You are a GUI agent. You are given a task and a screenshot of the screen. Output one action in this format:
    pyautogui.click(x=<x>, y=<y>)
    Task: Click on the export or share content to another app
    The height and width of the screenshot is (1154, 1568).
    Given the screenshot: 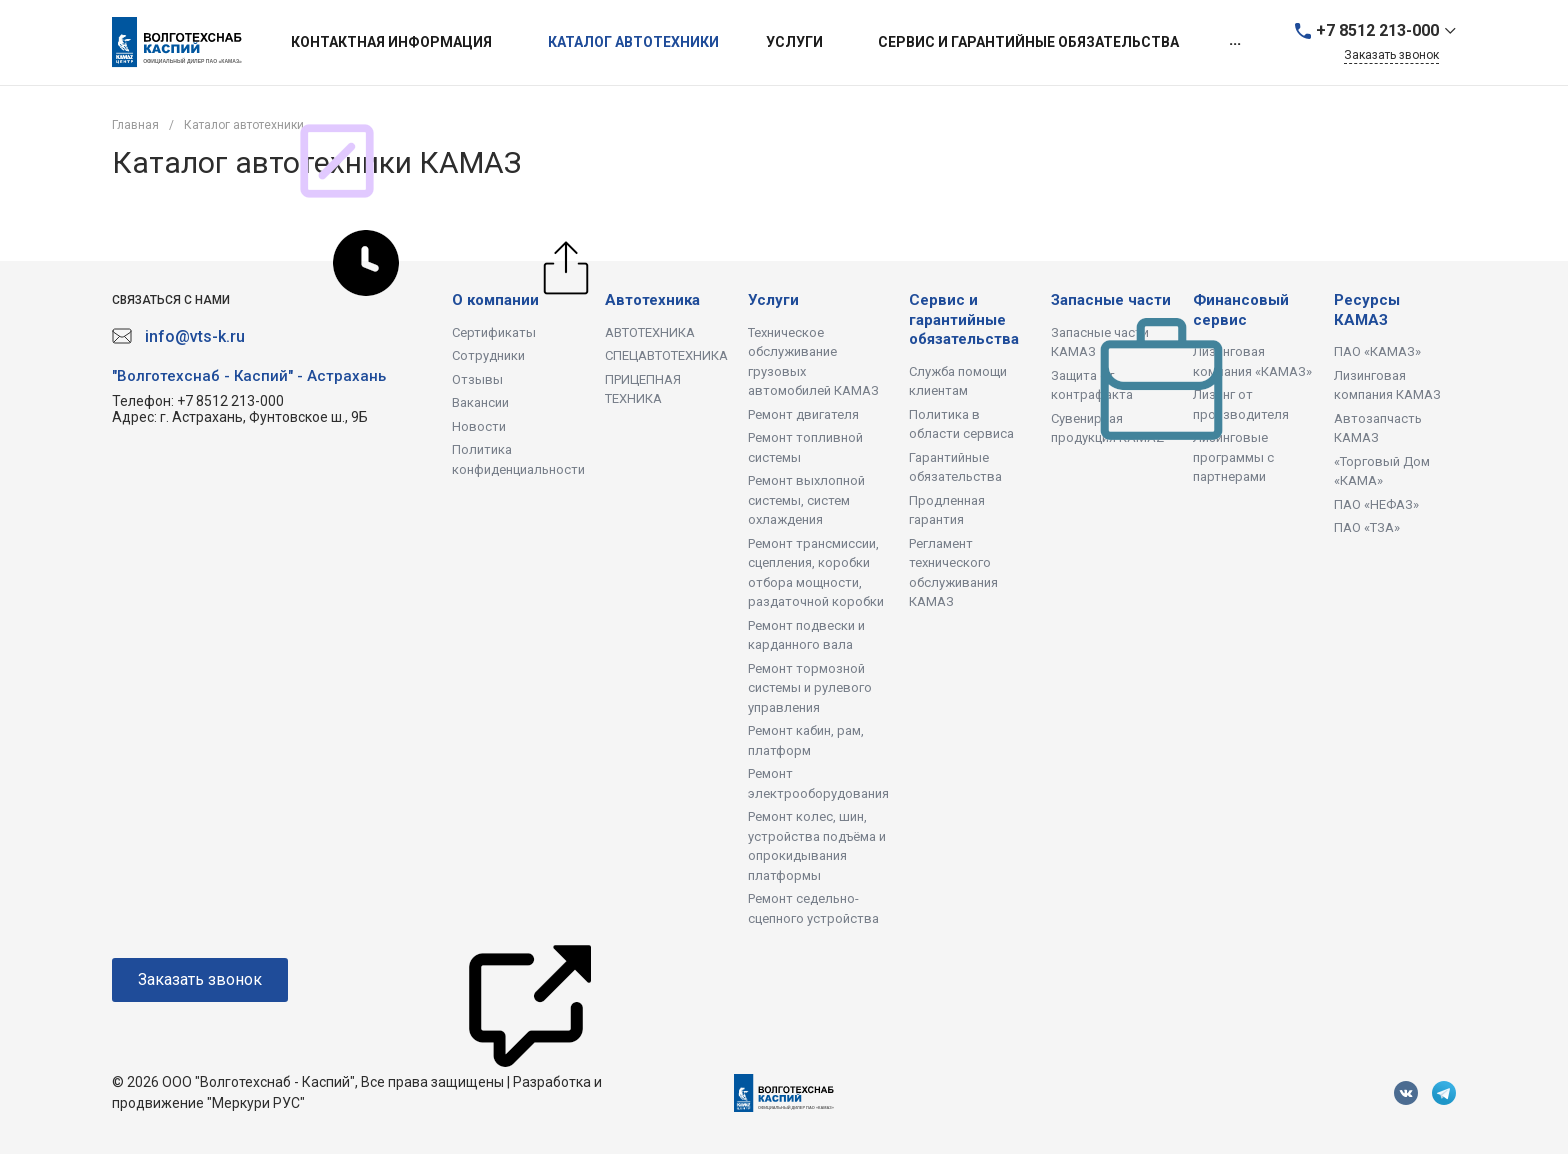 What is the action you would take?
    pyautogui.click(x=566, y=270)
    